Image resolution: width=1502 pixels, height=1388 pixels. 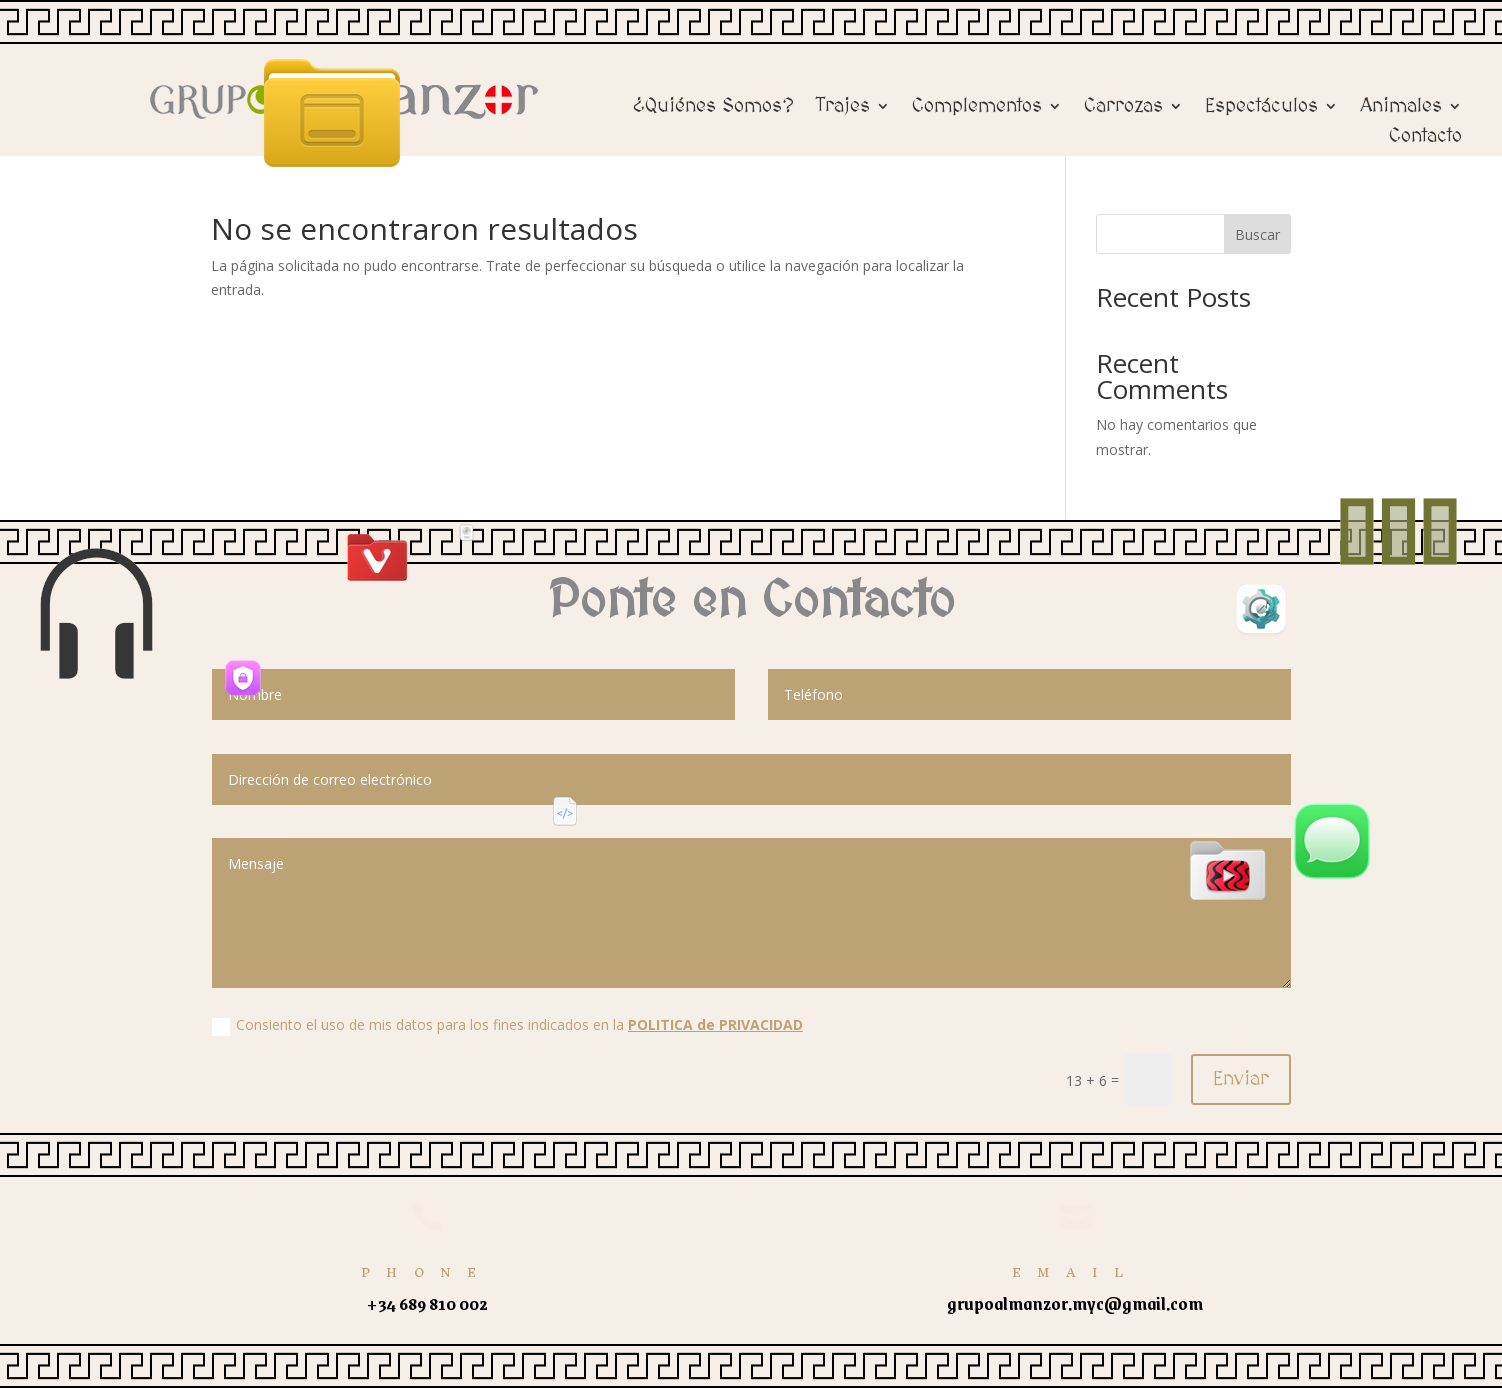 What do you see at coordinates (466, 532) in the screenshot?
I see `a CD/DVD disc image file (.iso format)` at bounding box center [466, 532].